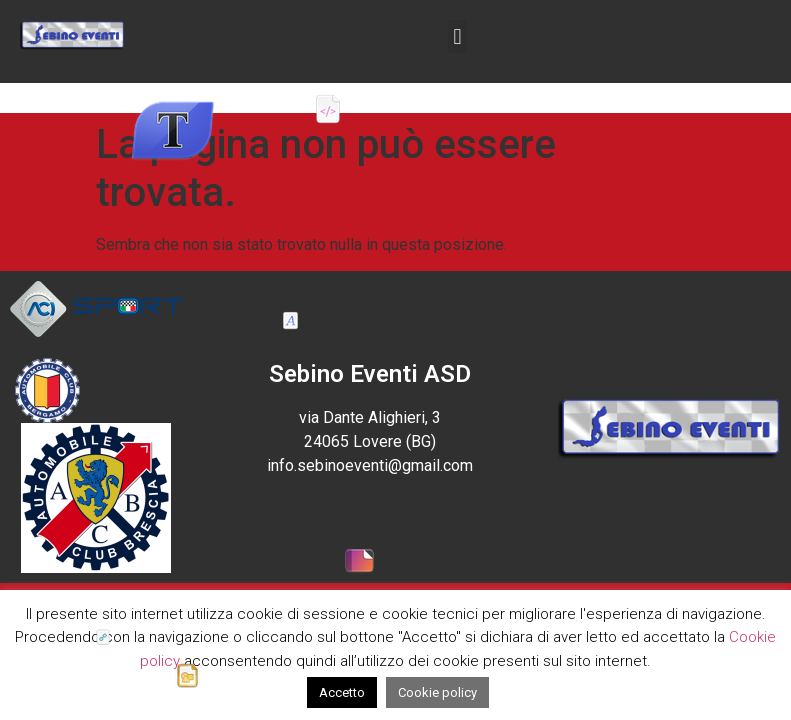  Describe the element at coordinates (290, 320) in the screenshot. I see `open a font file` at that location.